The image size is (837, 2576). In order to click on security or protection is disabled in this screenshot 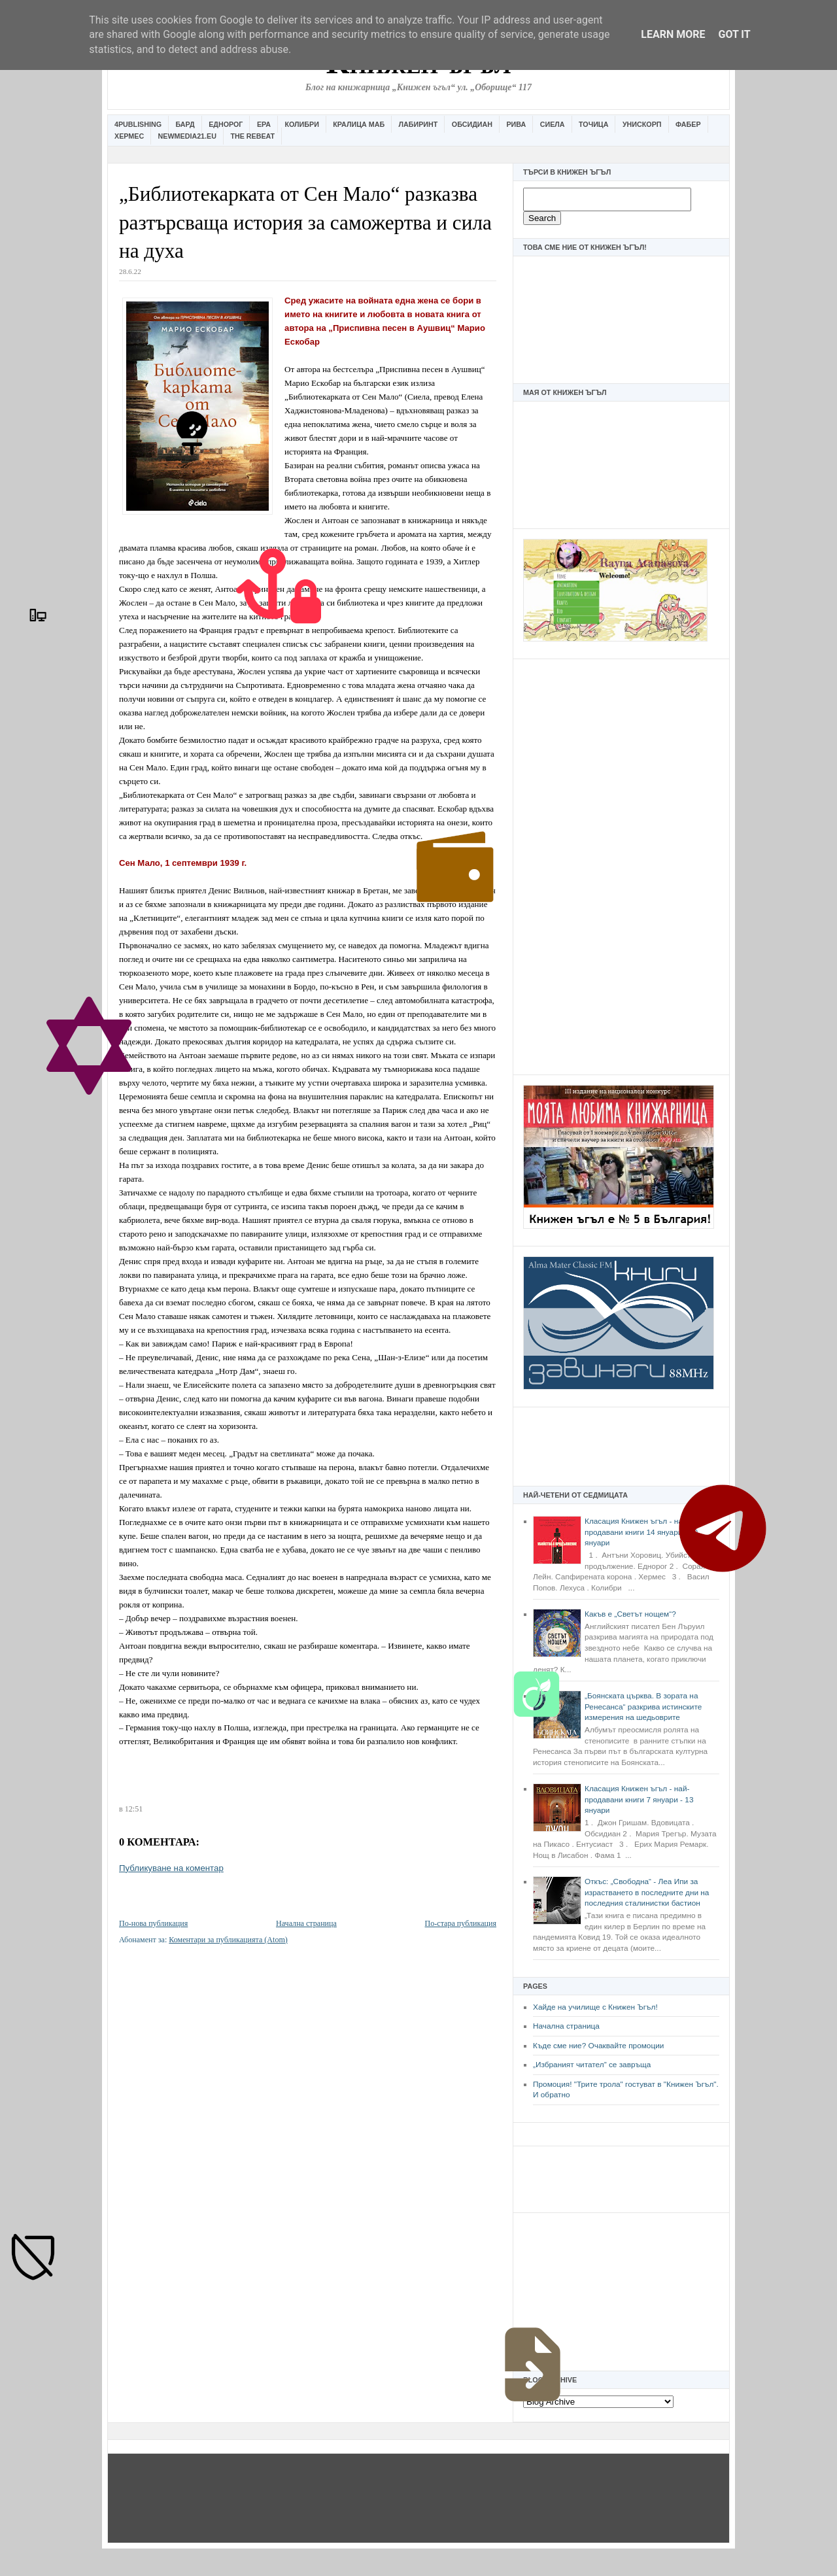, I will do `click(33, 2255)`.